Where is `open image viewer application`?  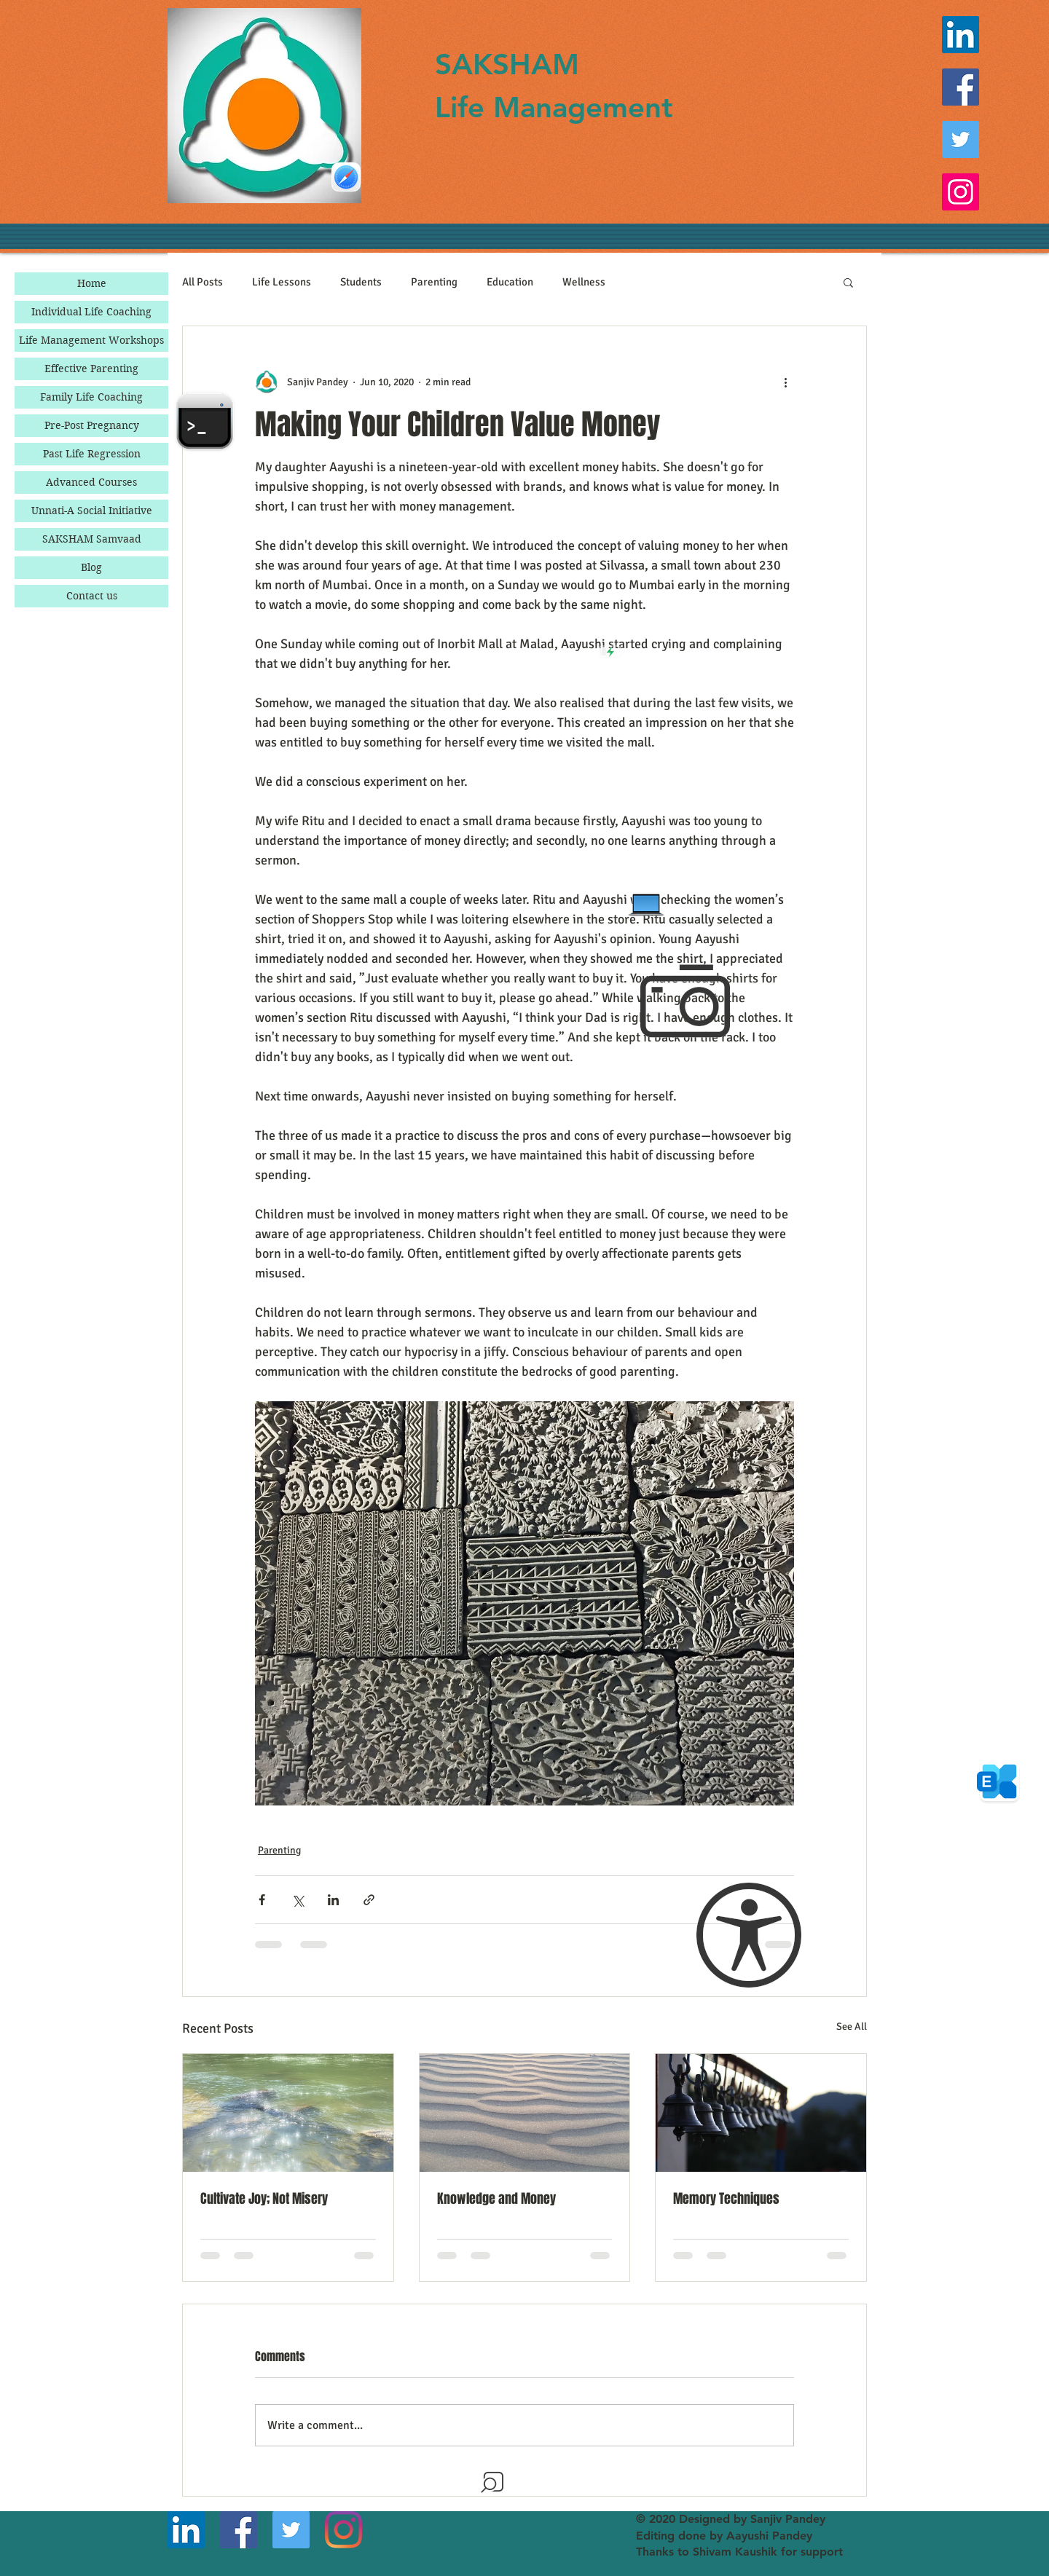 open image viewer application is located at coordinates (492, 2481).